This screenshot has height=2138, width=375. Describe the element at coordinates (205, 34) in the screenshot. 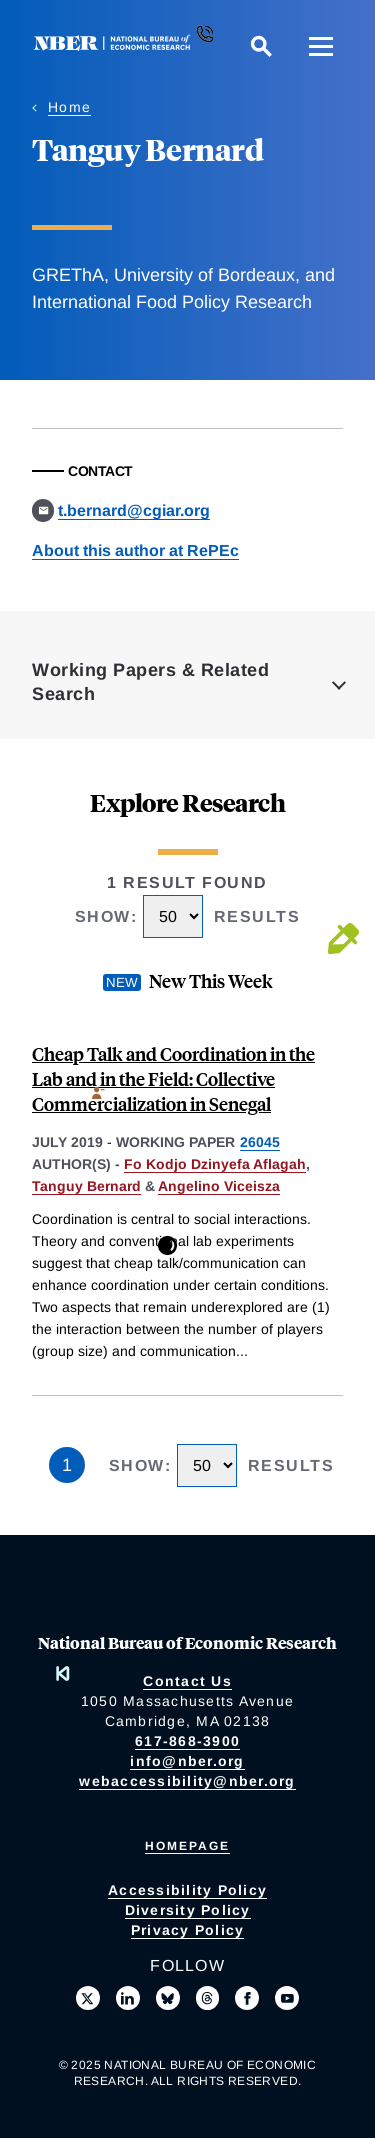

I see `make a phone call` at that location.